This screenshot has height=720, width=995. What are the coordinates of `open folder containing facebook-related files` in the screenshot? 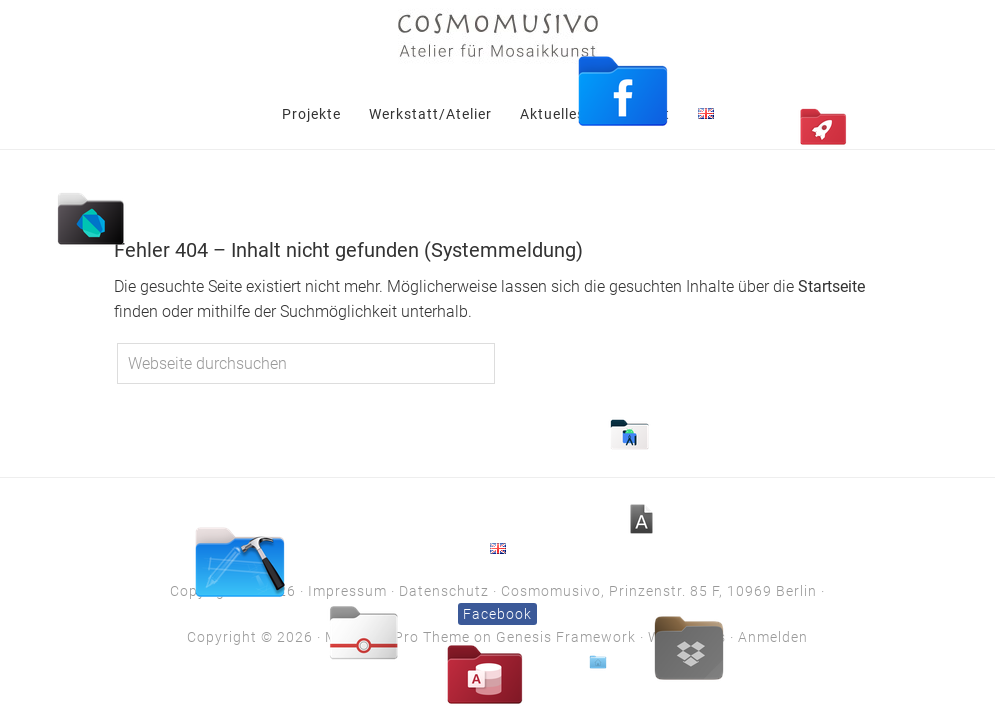 It's located at (622, 93).